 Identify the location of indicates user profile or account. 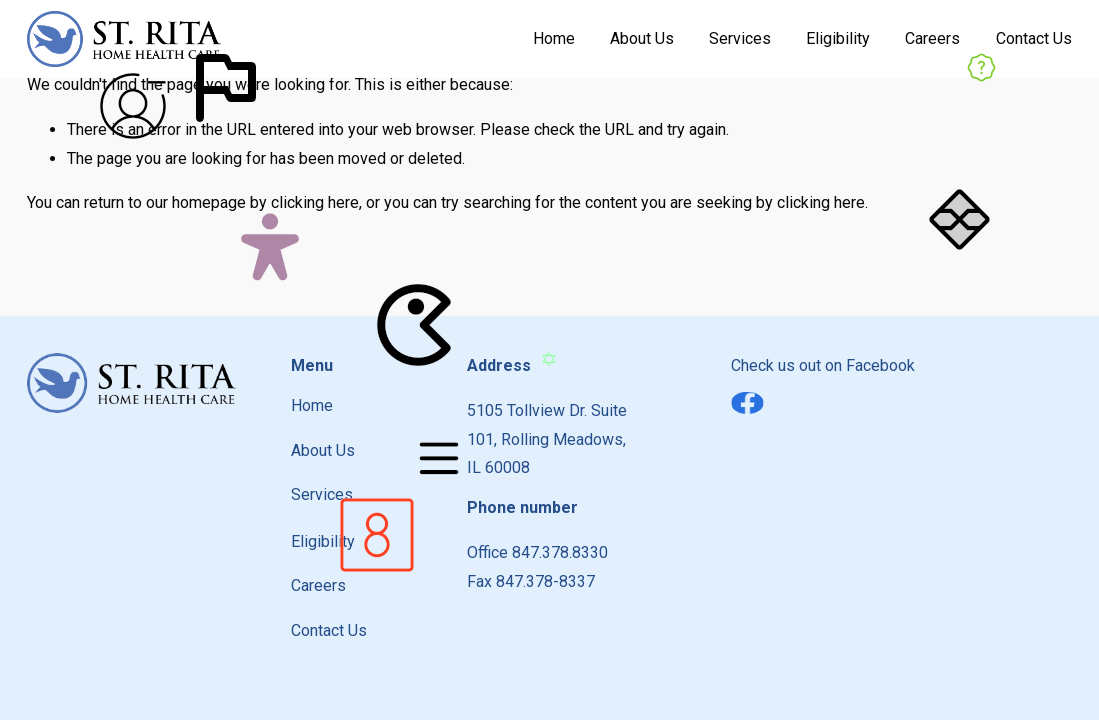
(270, 248).